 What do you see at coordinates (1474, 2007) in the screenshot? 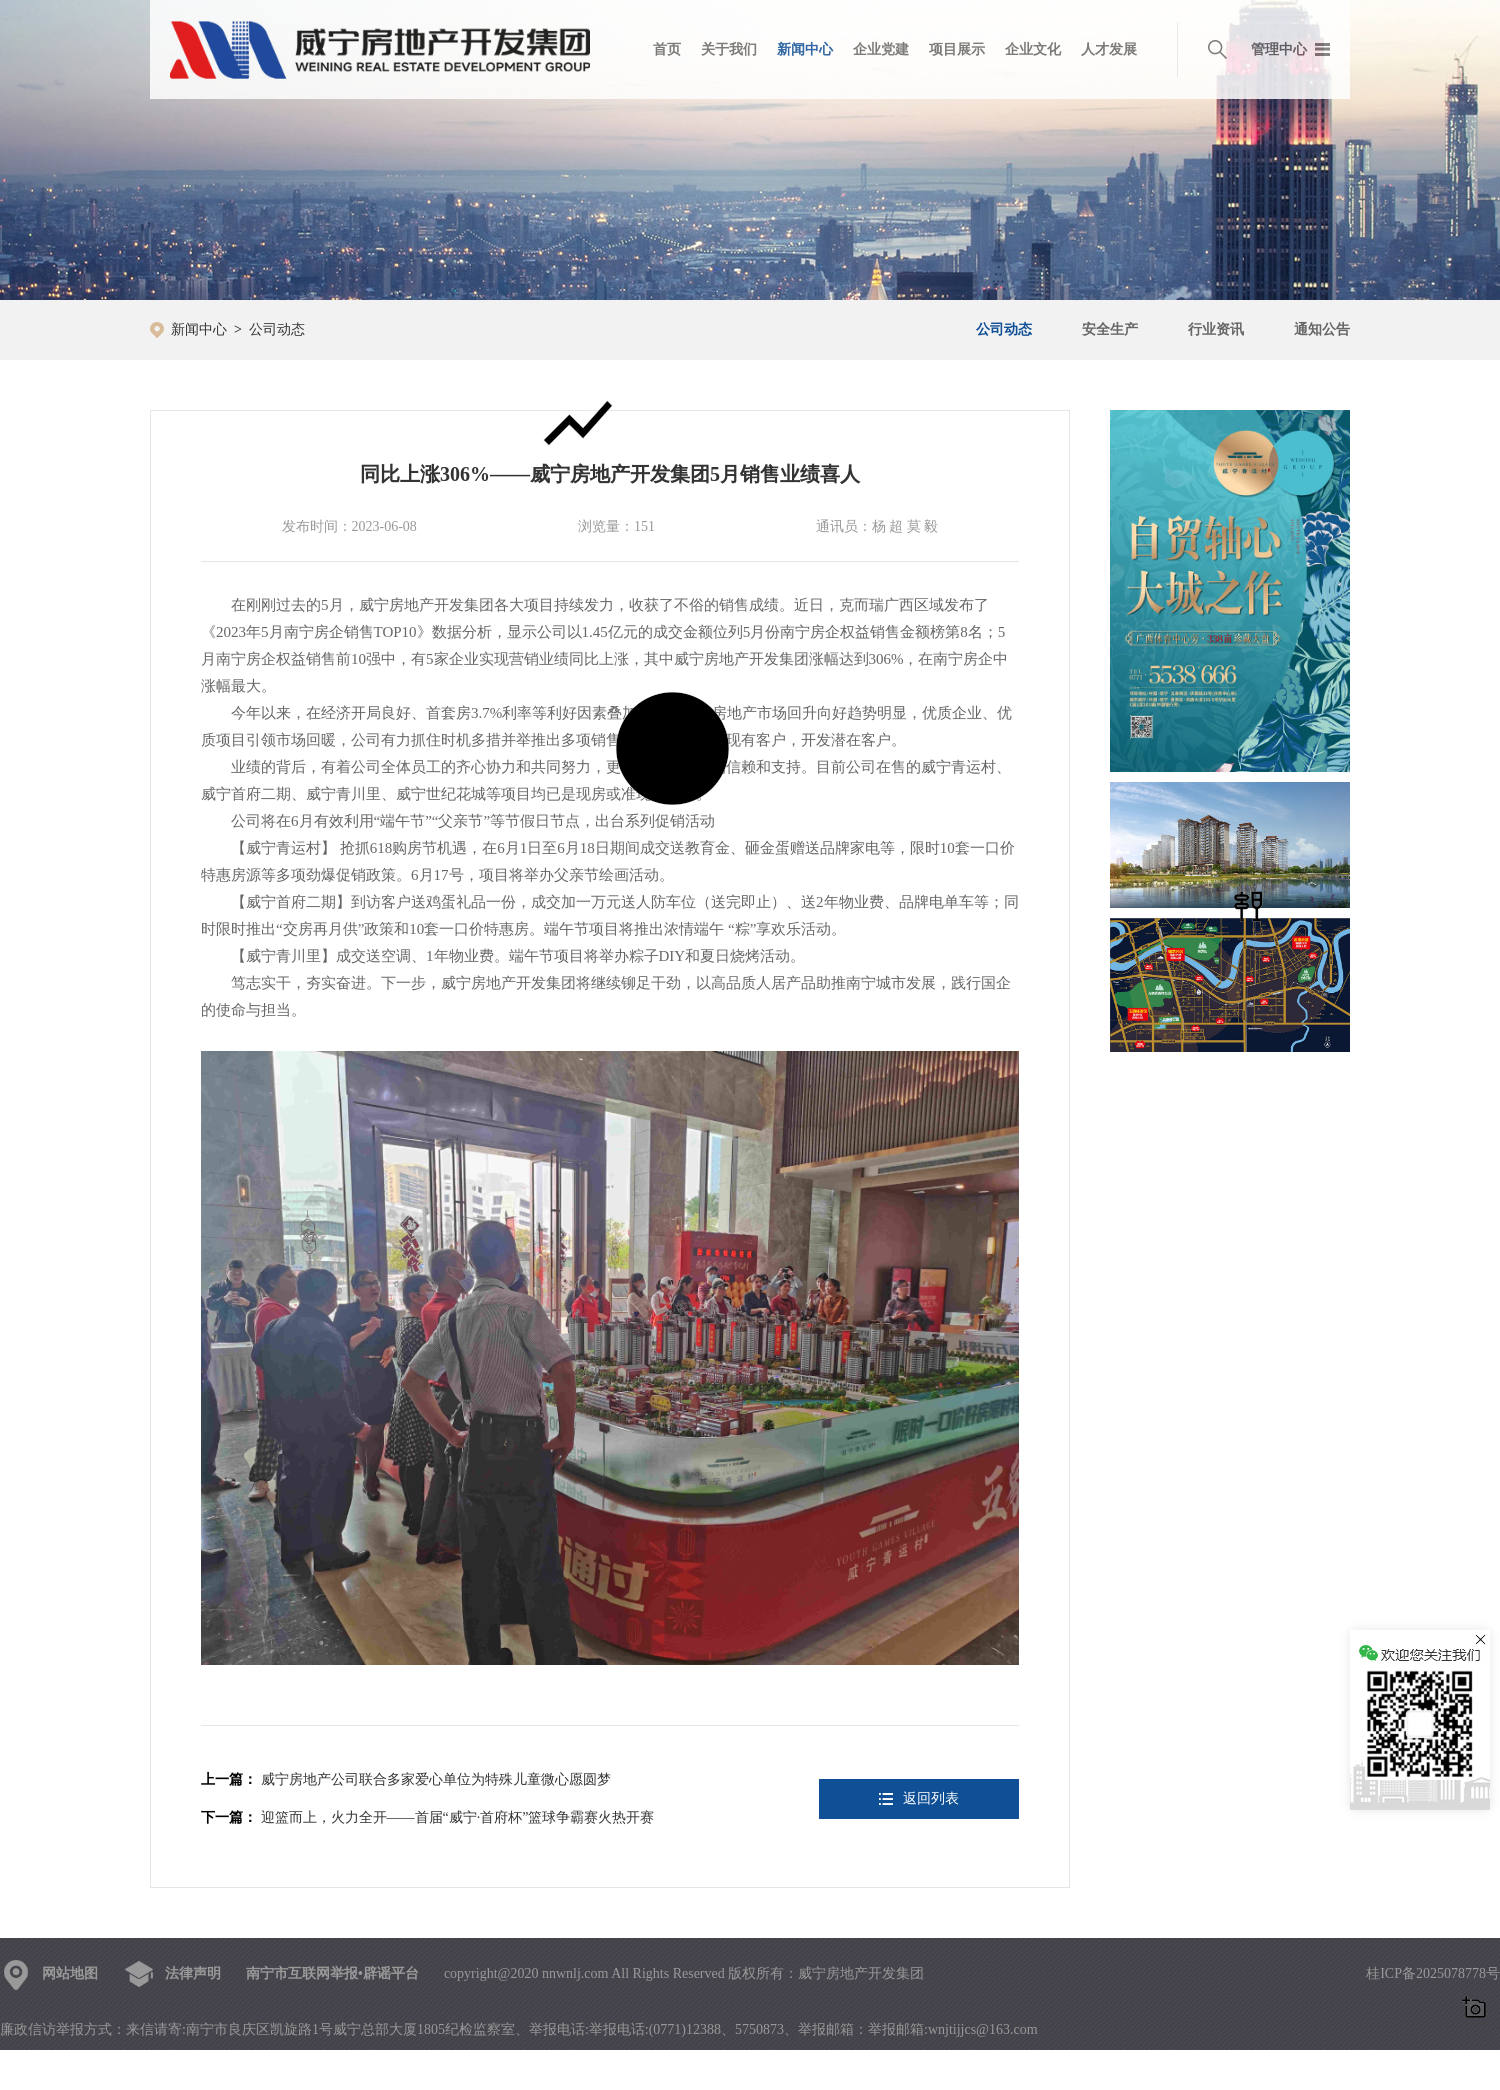
I see `add a new photo` at bounding box center [1474, 2007].